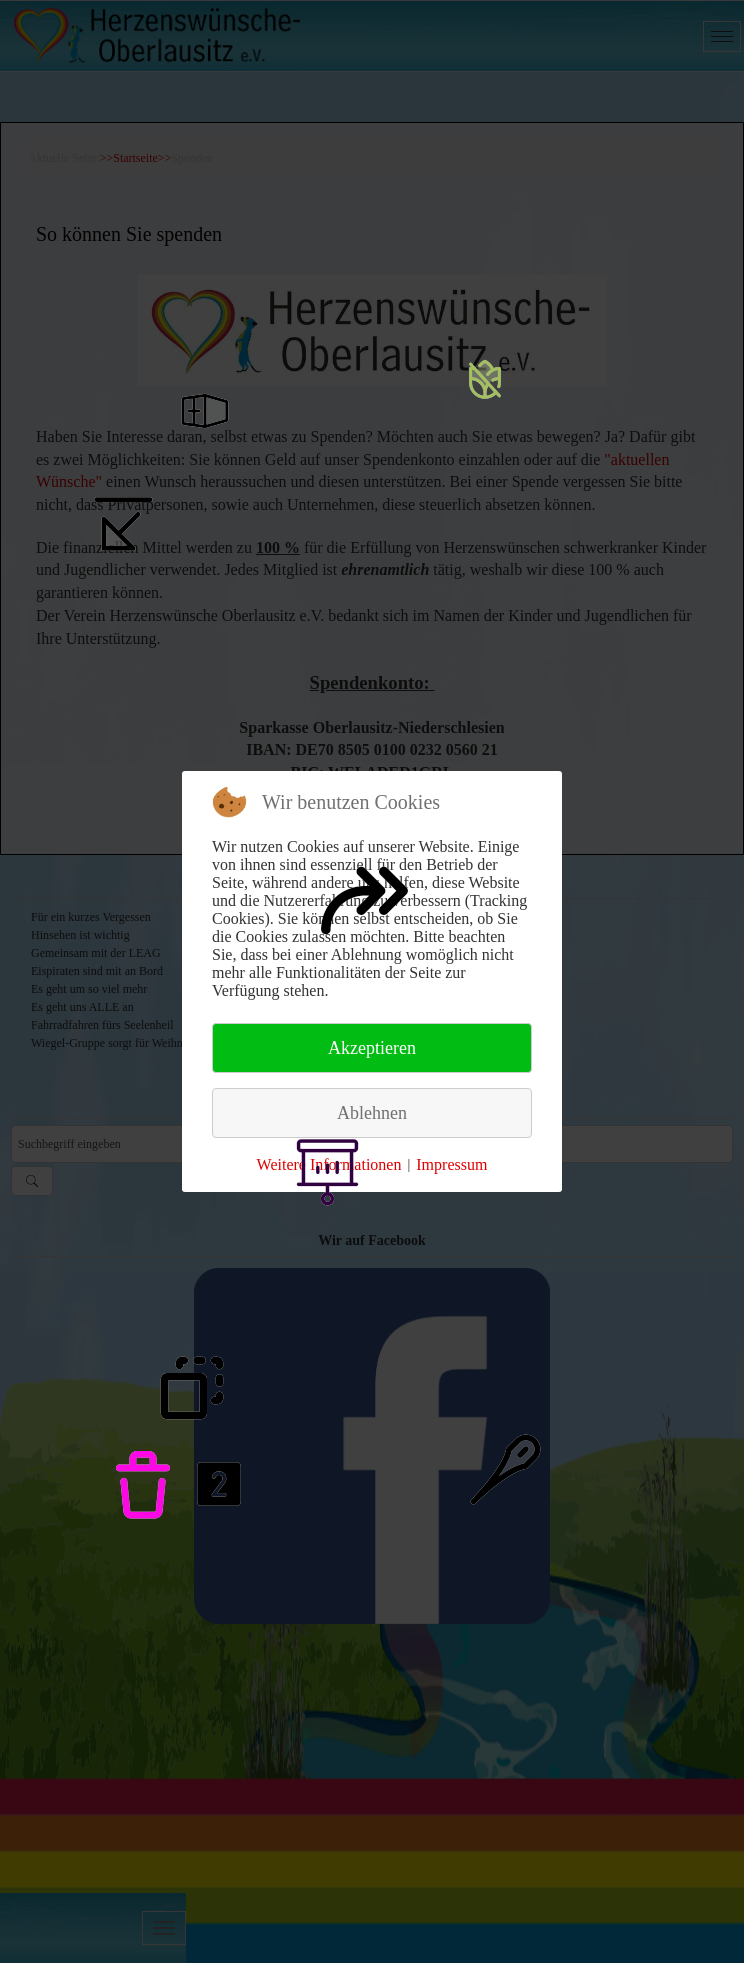 Image resolution: width=744 pixels, height=1963 pixels. I want to click on indicates step two in a multi-step process, so click(219, 1484).